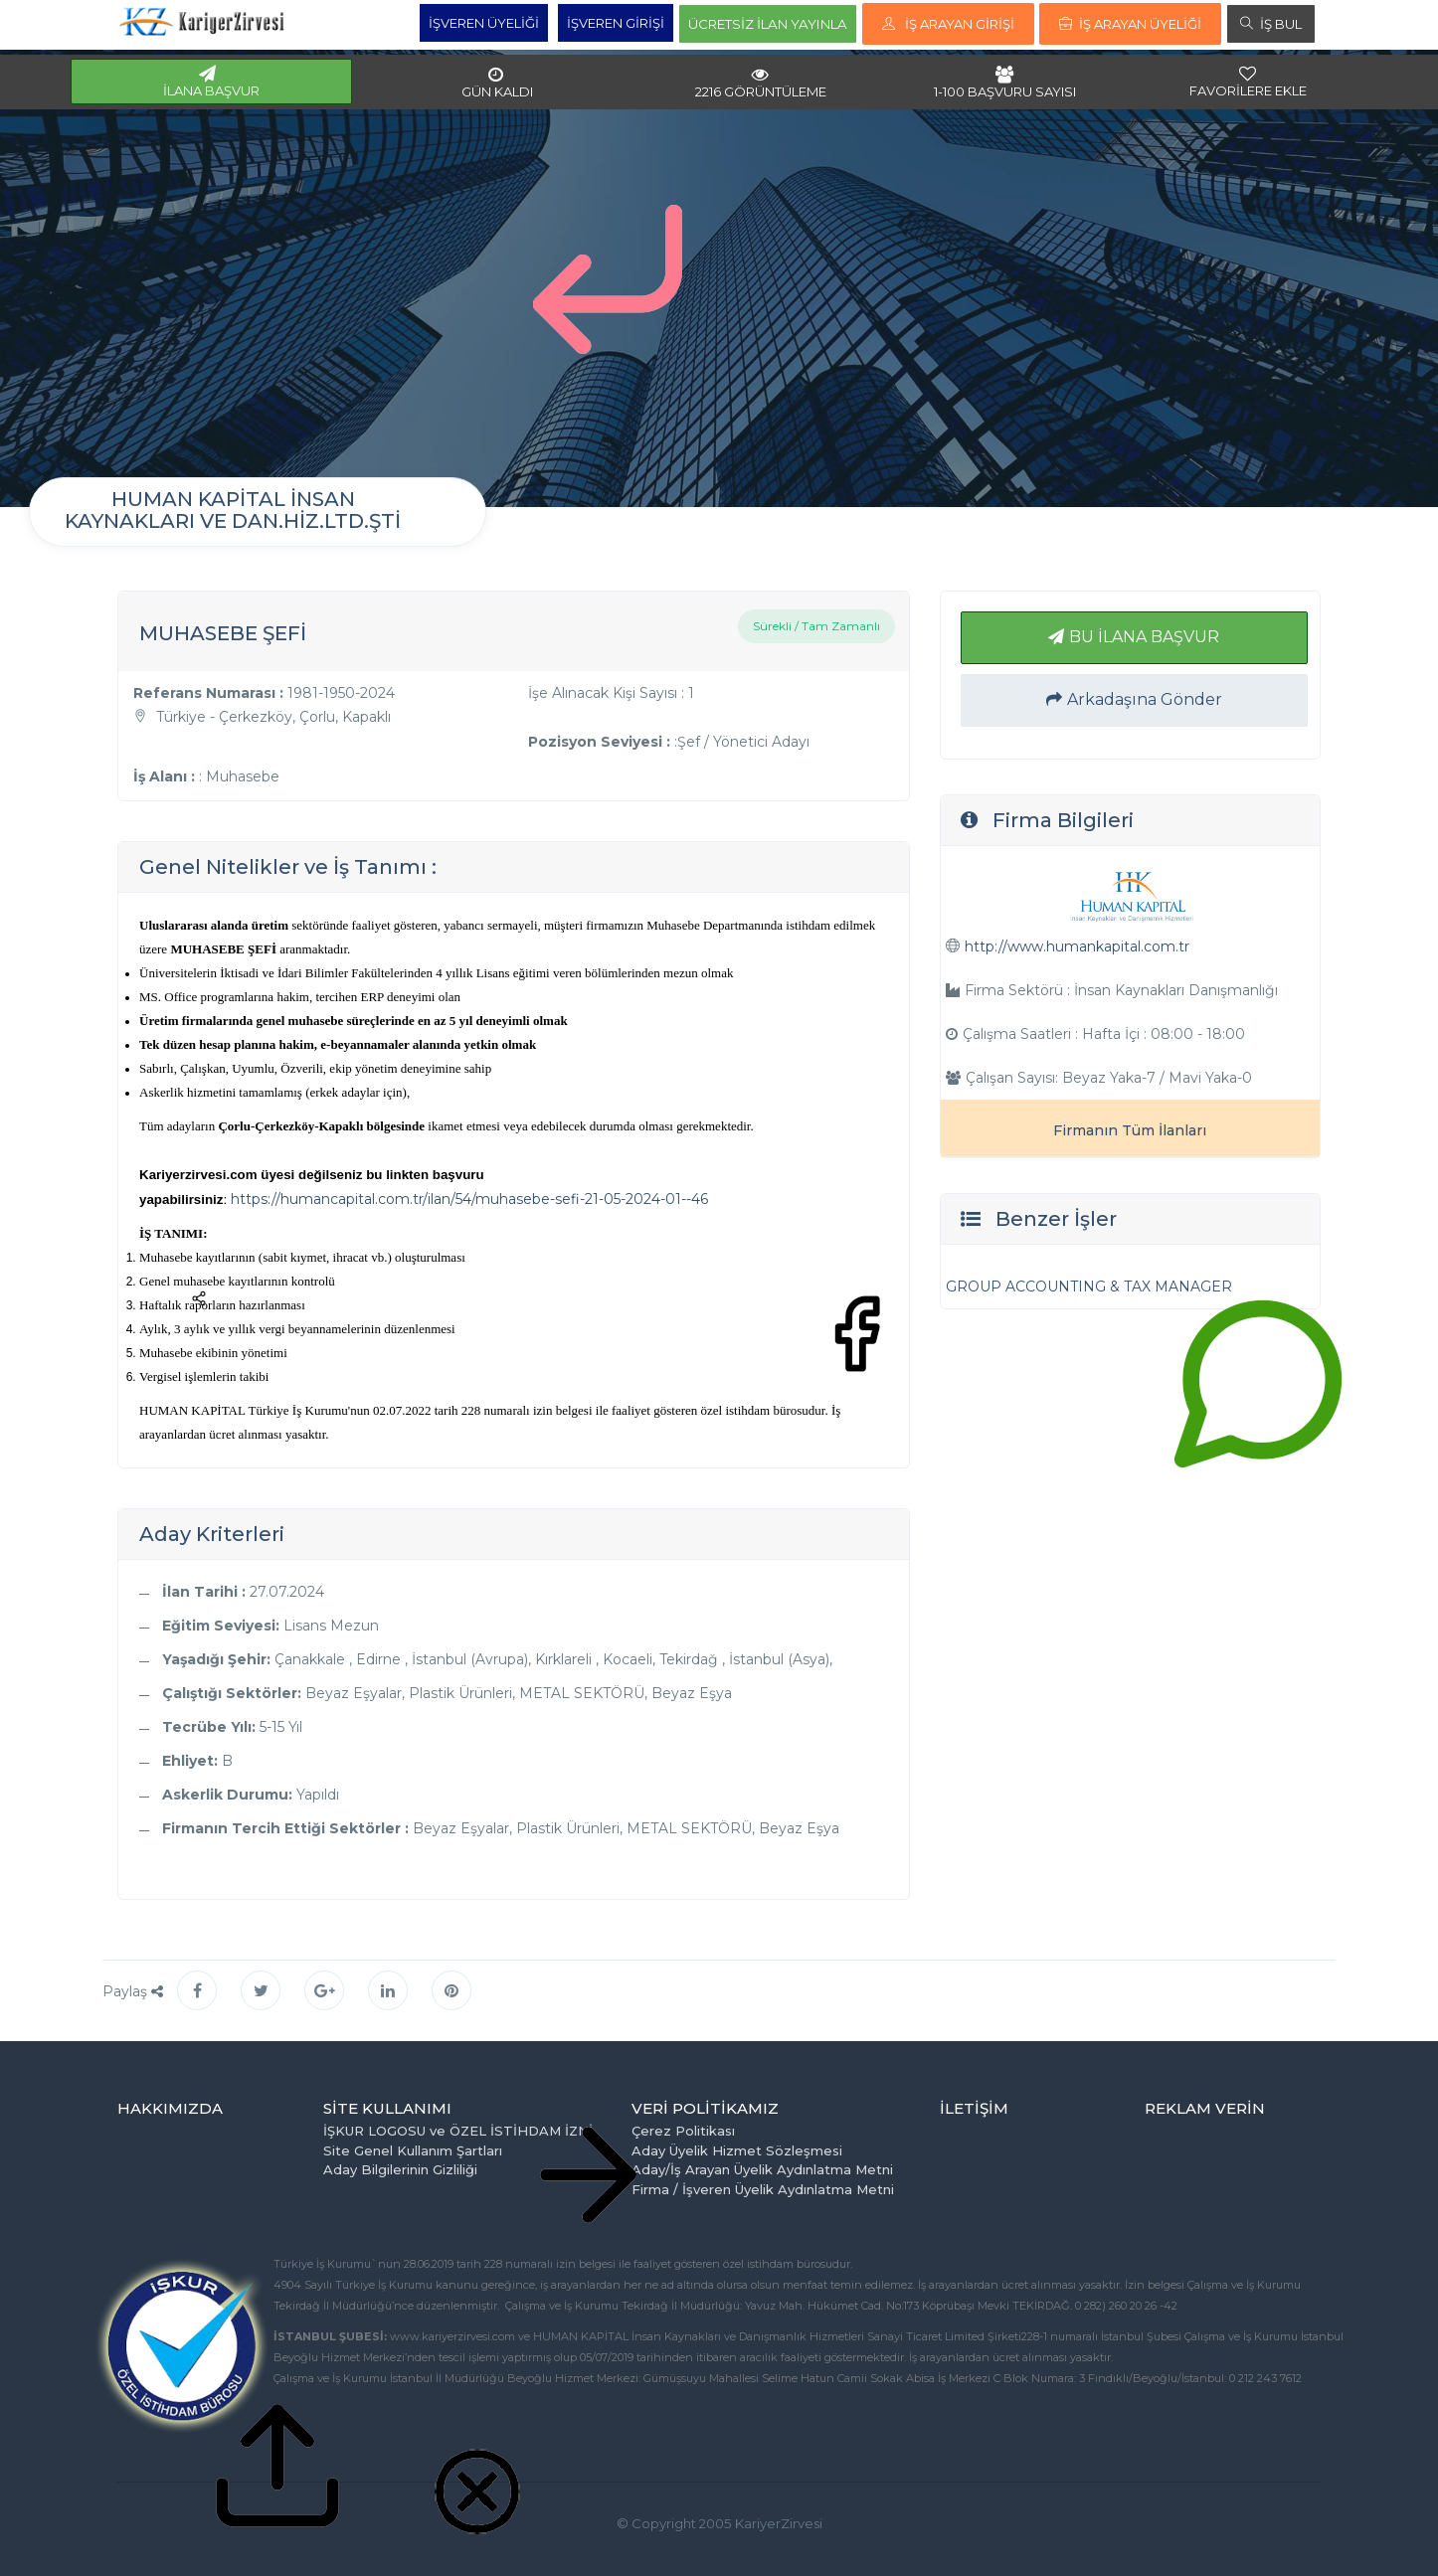 The image size is (1438, 2576). What do you see at coordinates (199, 1298) in the screenshot?
I see `share content with others` at bounding box center [199, 1298].